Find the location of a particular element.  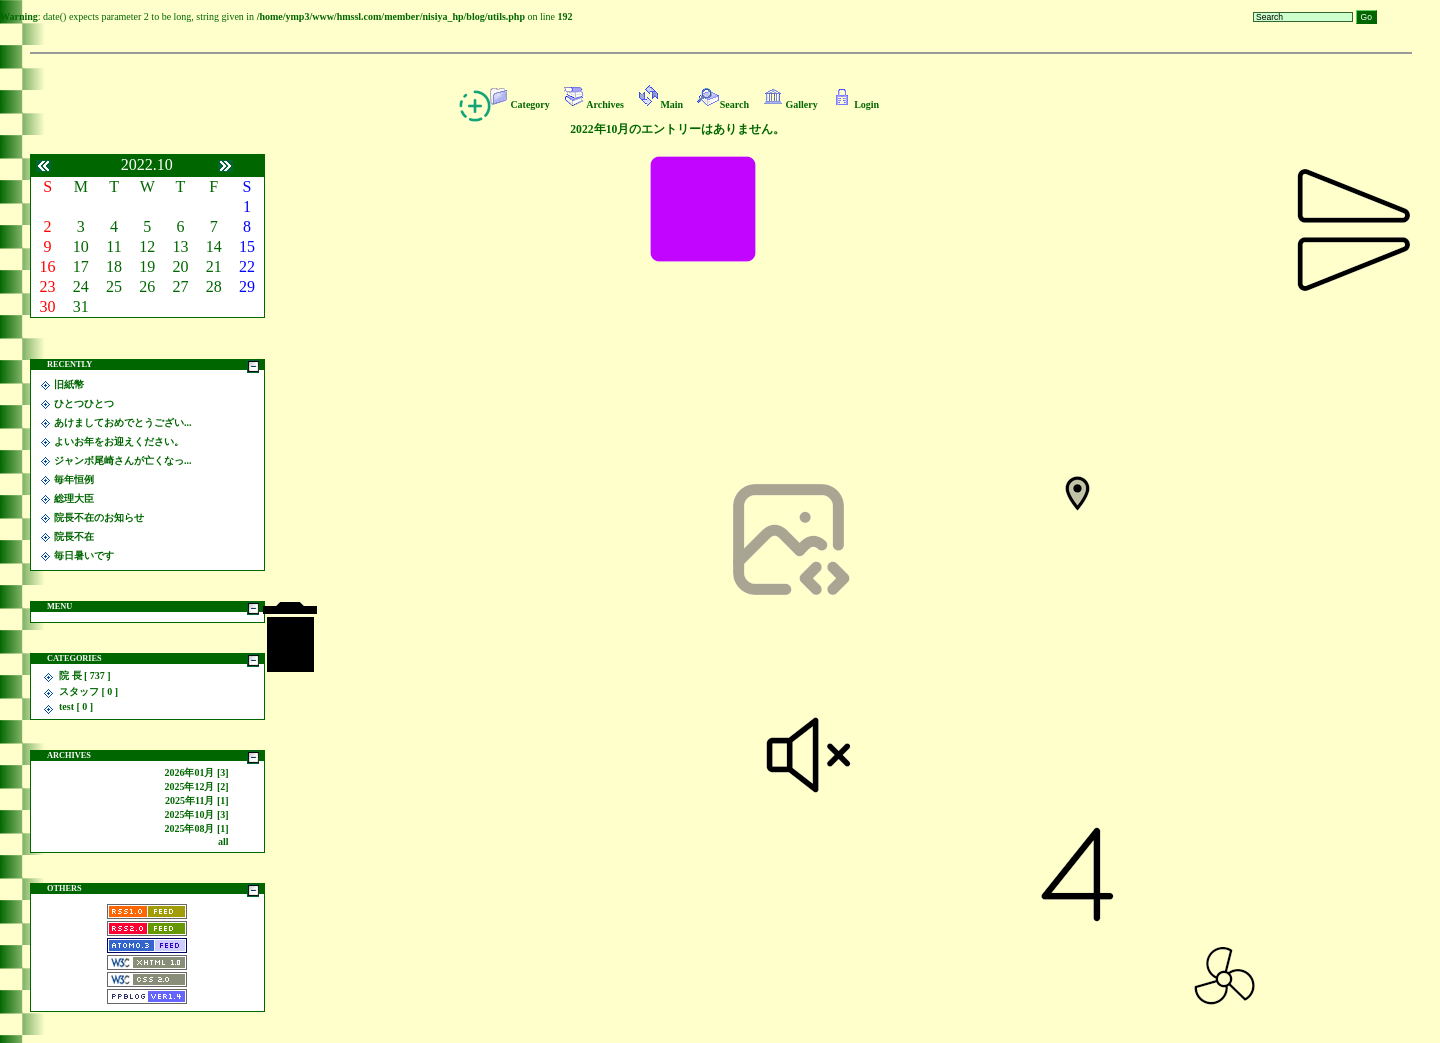

flip image or object vertically is located at coordinates (1349, 230).